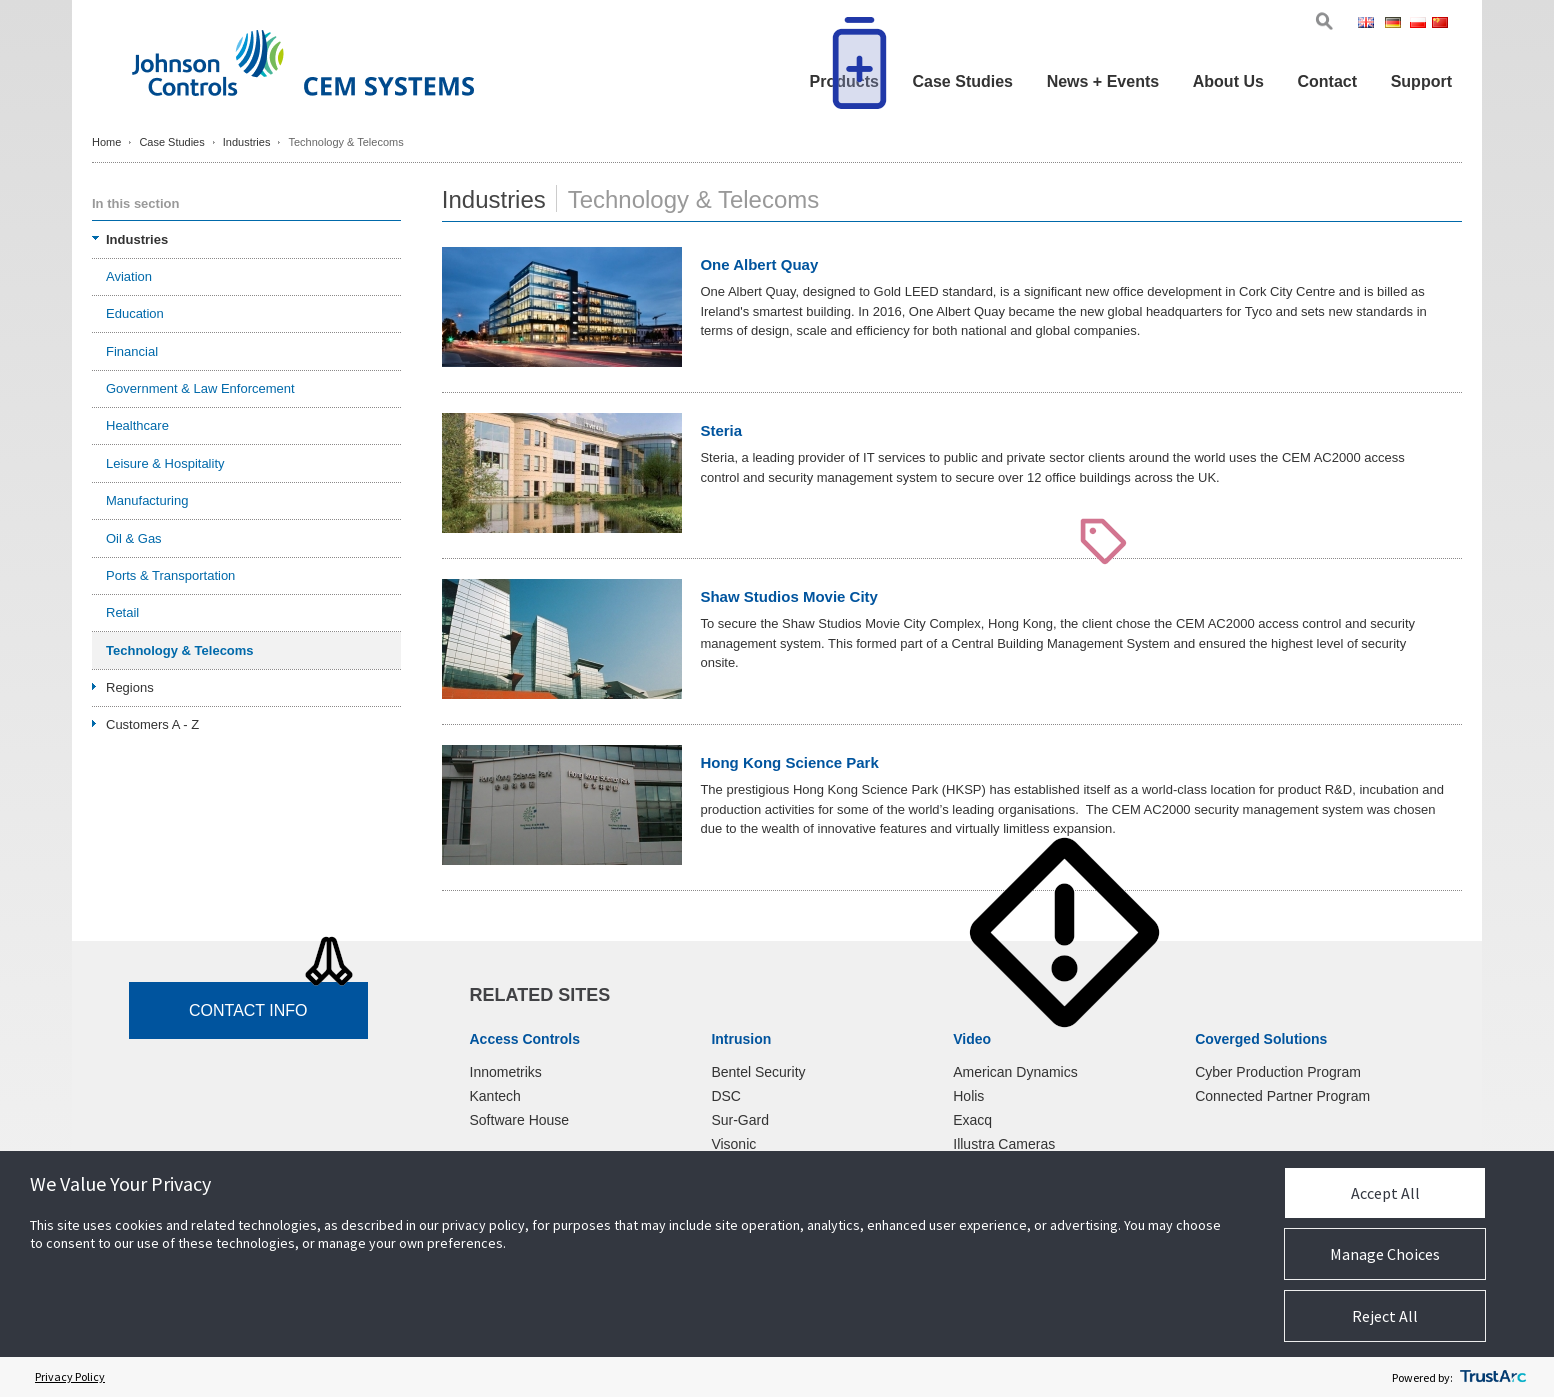 This screenshot has height=1397, width=1554. What do you see at coordinates (1064, 932) in the screenshot?
I see `indicates a warning or alert requiring attention` at bounding box center [1064, 932].